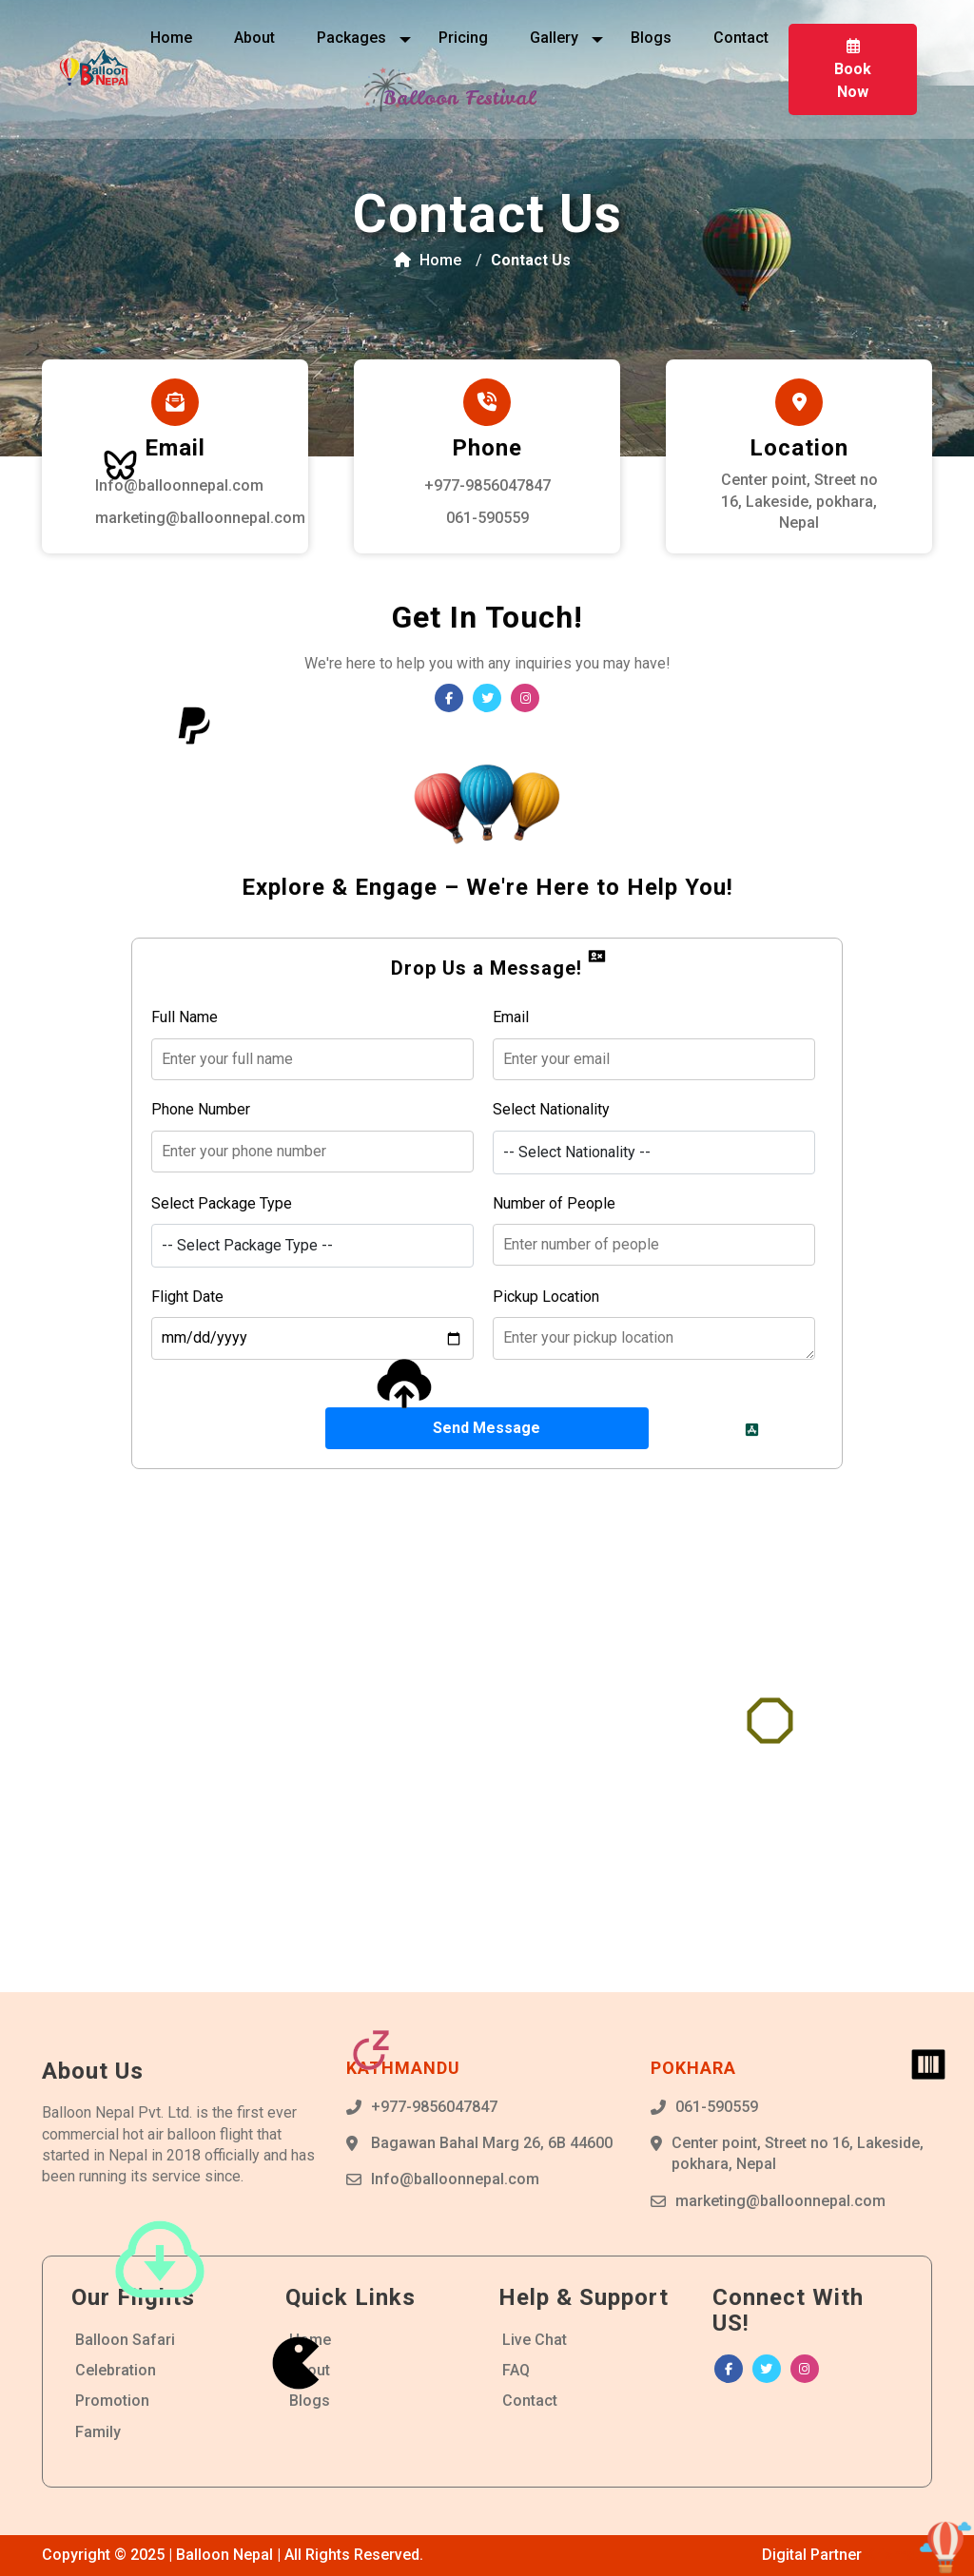  What do you see at coordinates (751, 1429) in the screenshot?
I see `open the apple app store` at bounding box center [751, 1429].